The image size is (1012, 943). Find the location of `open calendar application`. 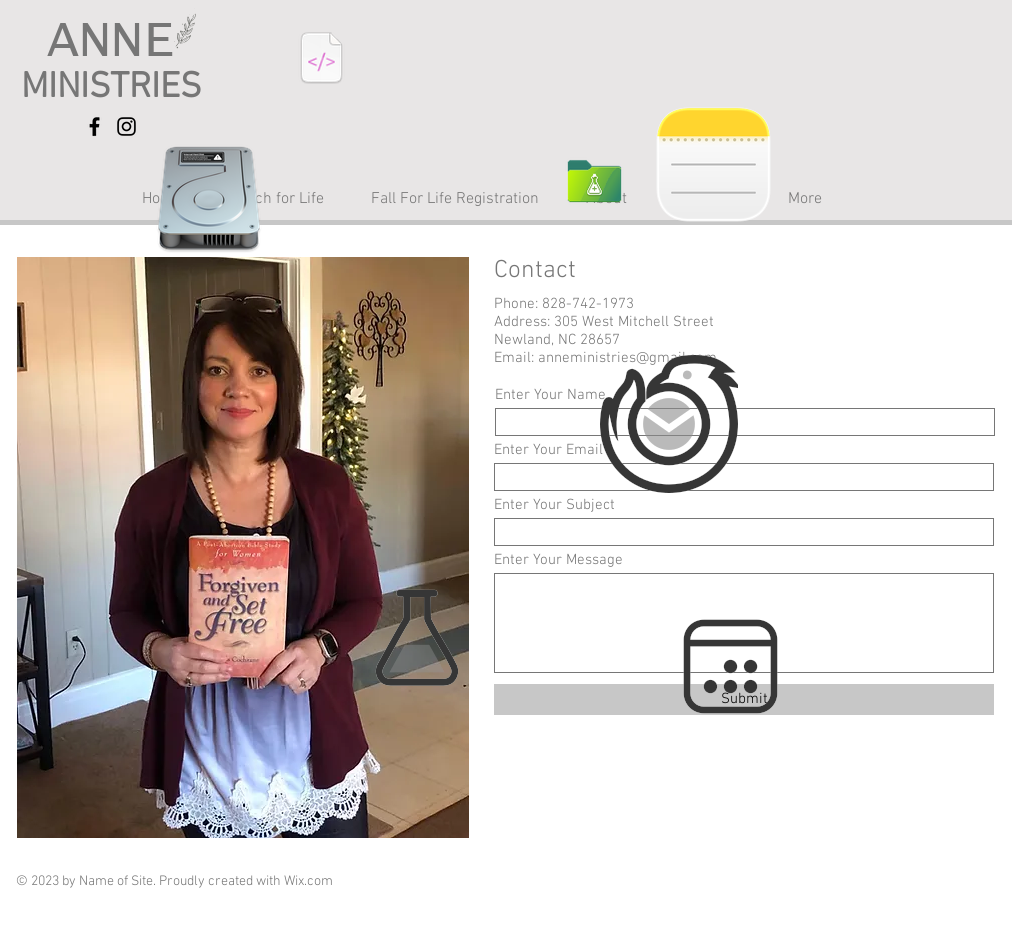

open calendar application is located at coordinates (730, 666).